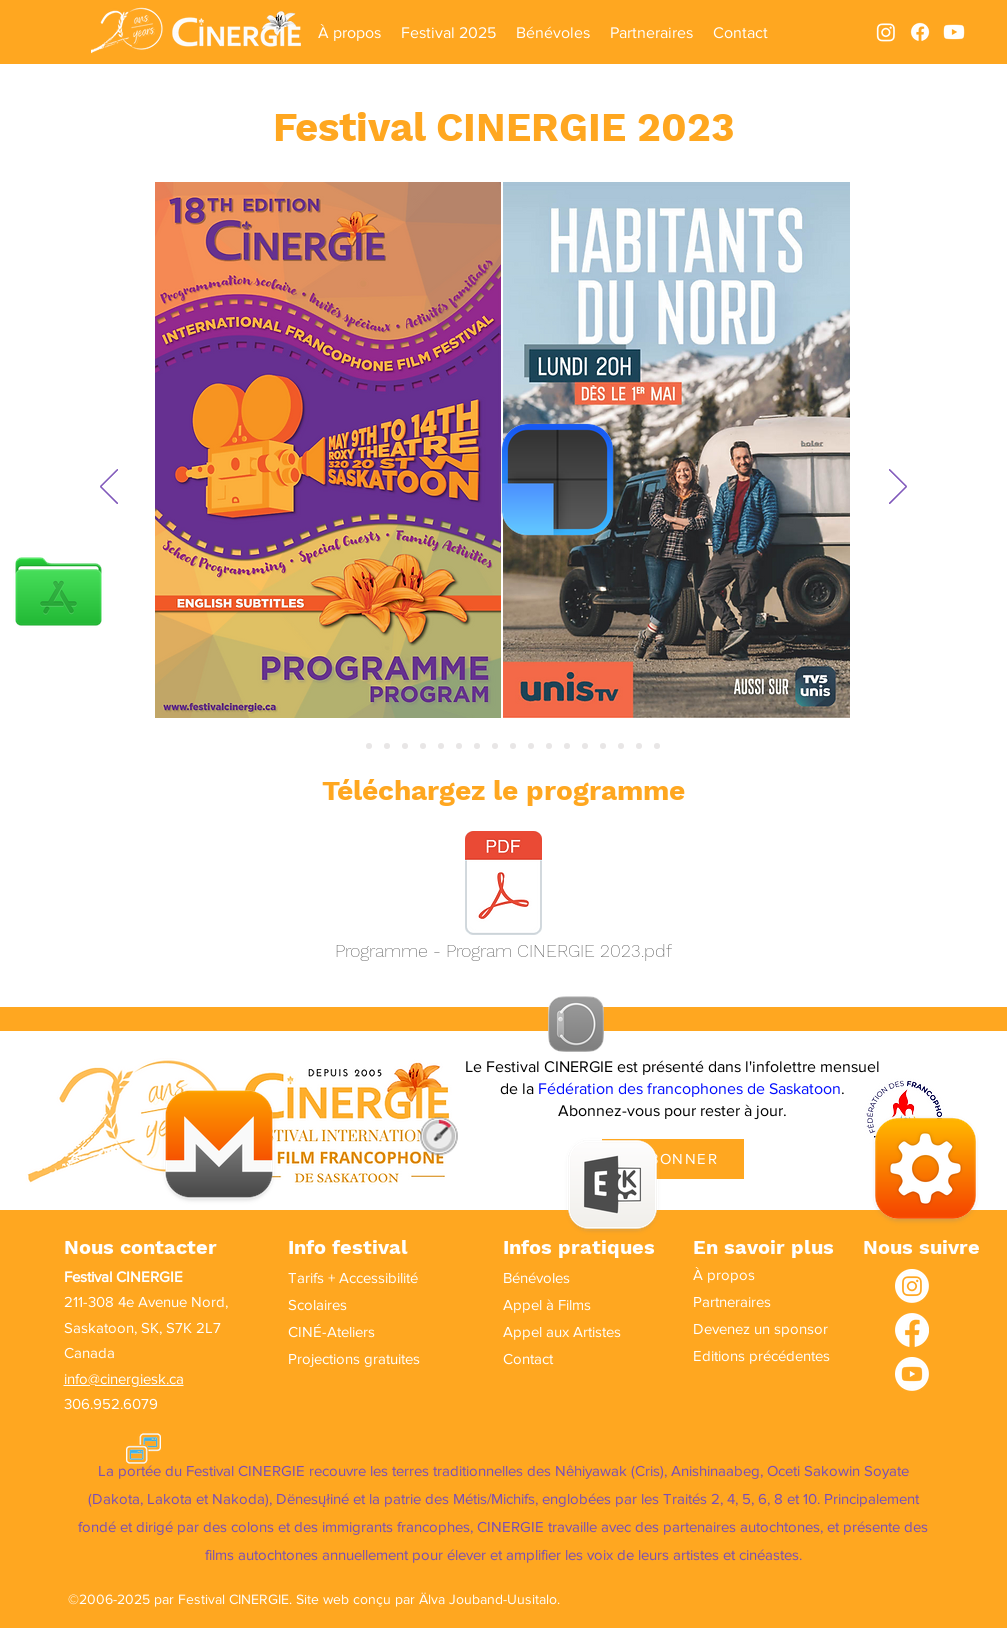  I want to click on open akonadi exchange web services connector, so click(612, 1184).